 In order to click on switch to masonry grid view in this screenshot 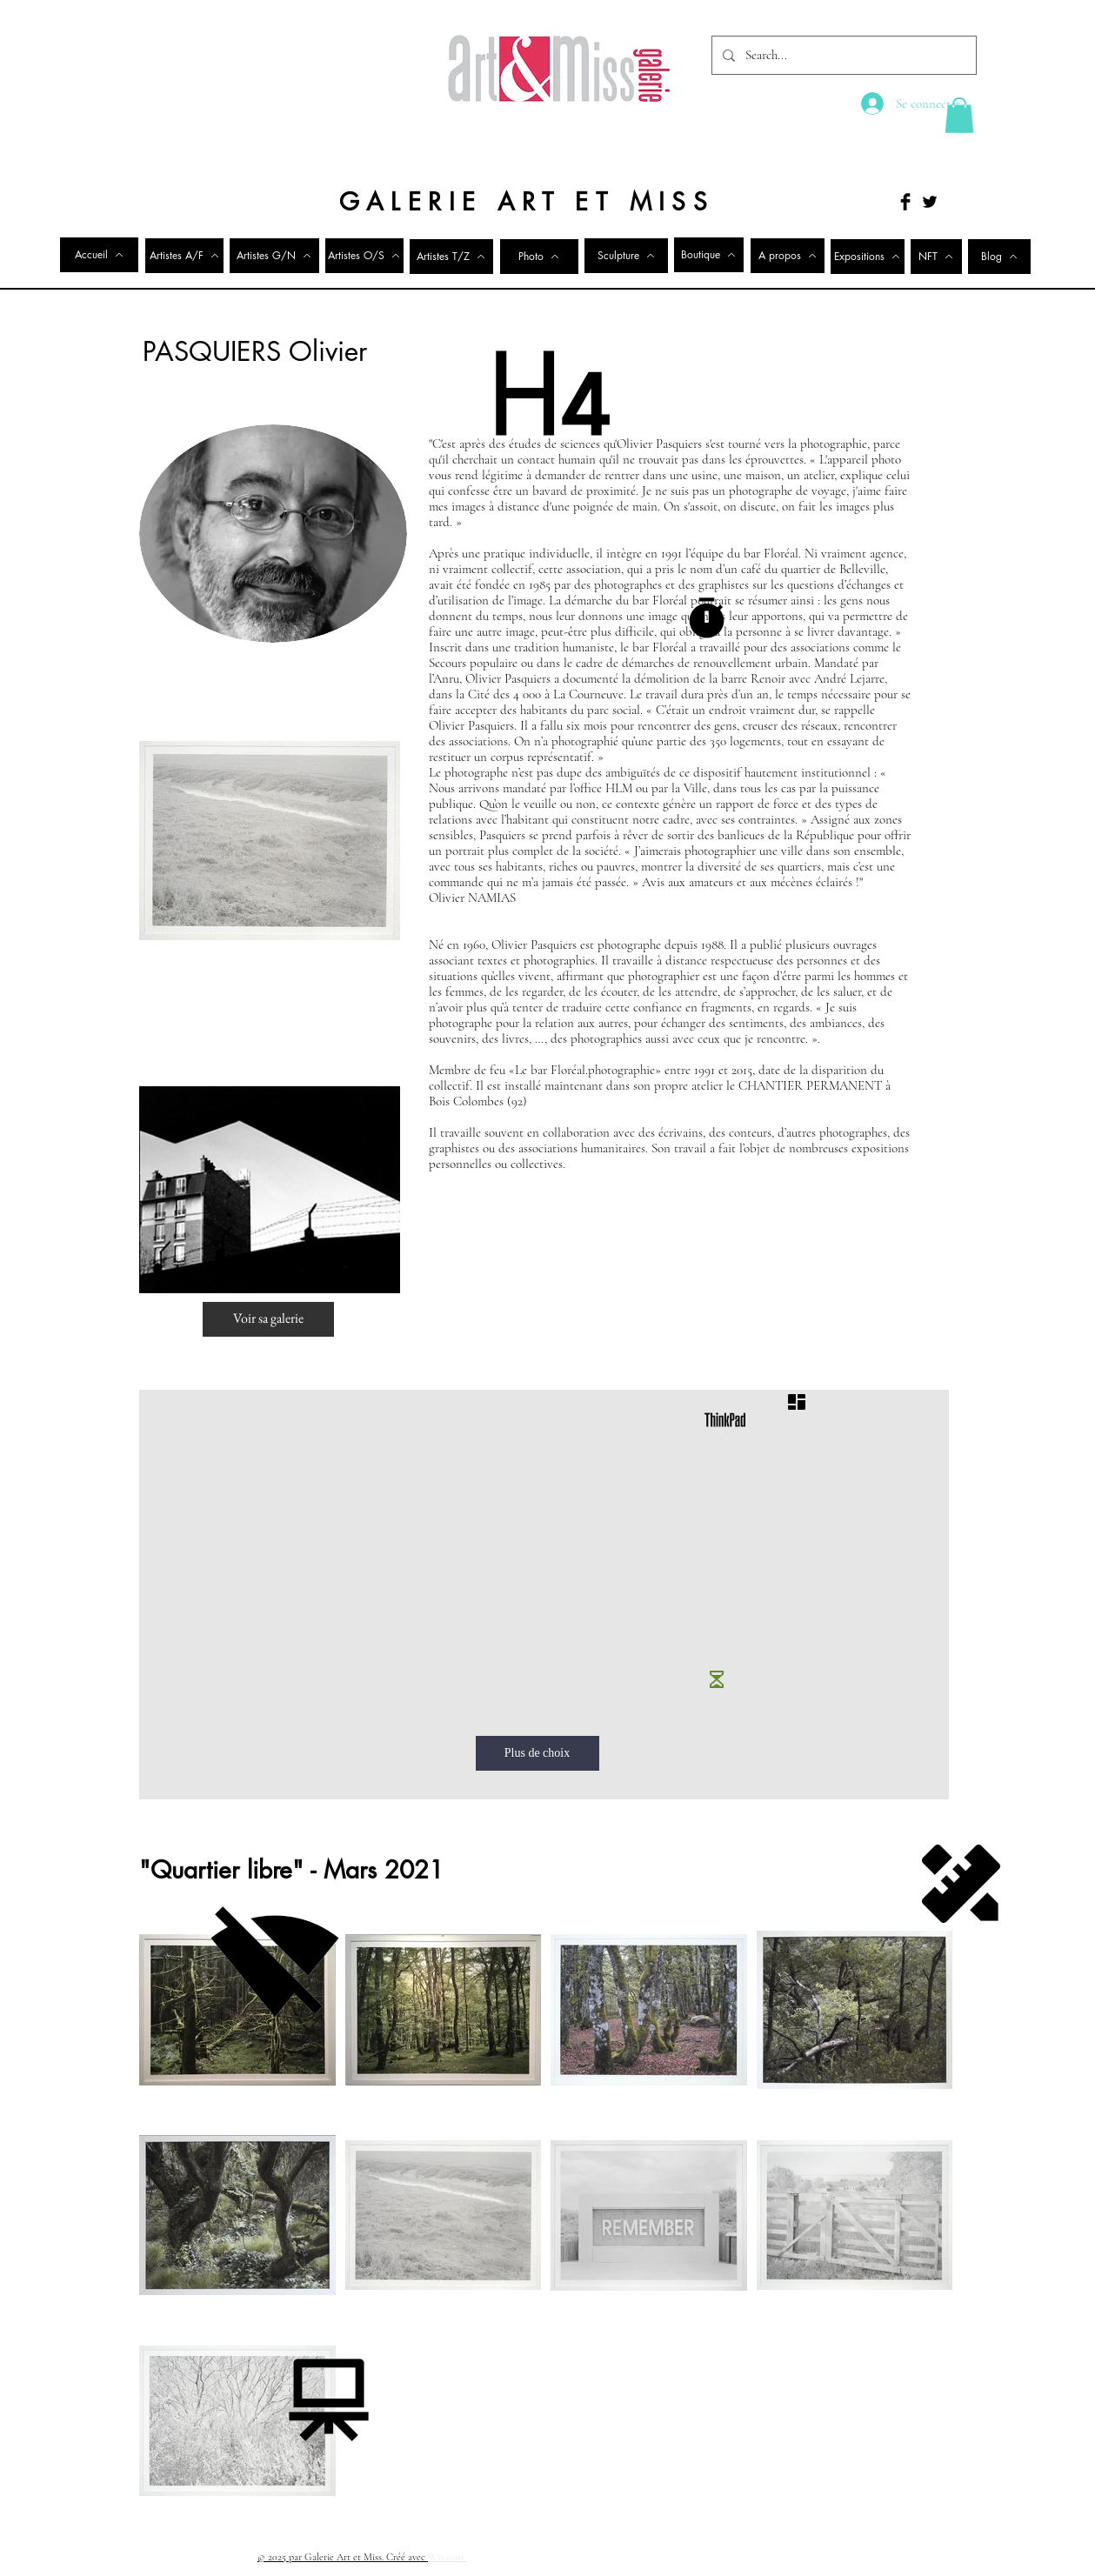, I will do `click(797, 1402)`.